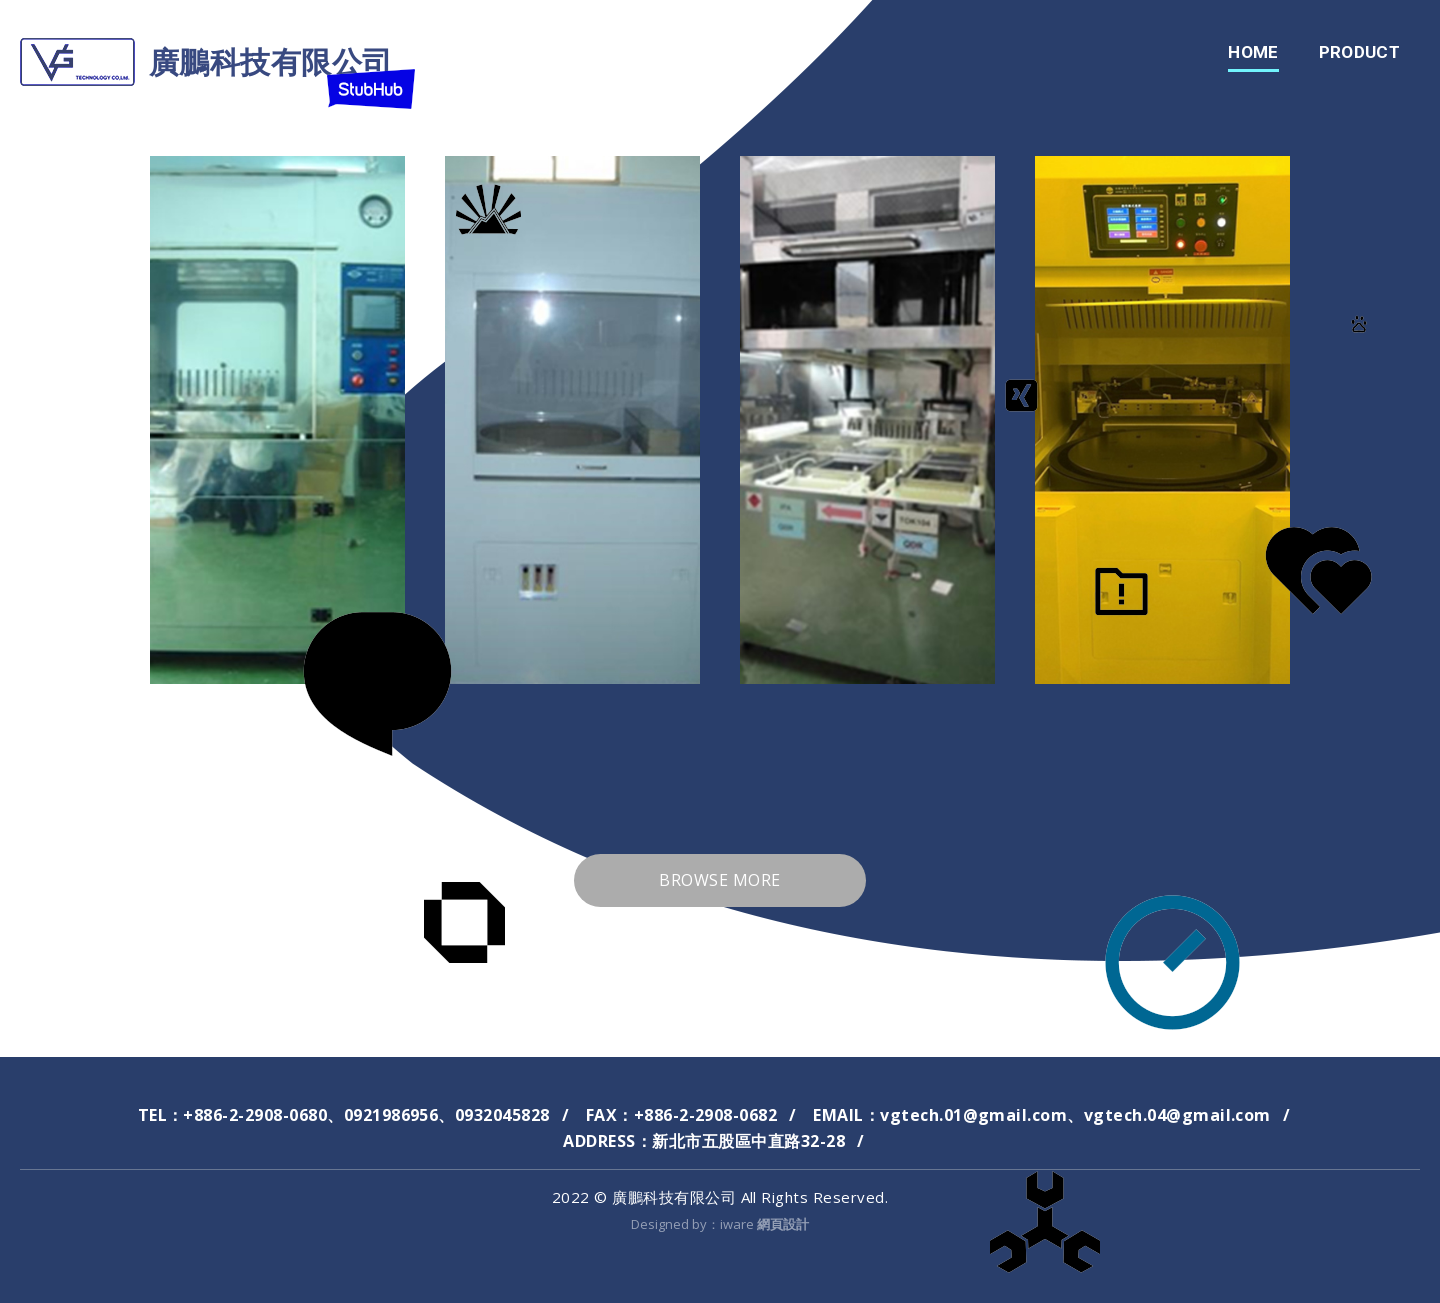  What do you see at coordinates (1359, 324) in the screenshot?
I see `open Baidu app` at bounding box center [1359, 324].